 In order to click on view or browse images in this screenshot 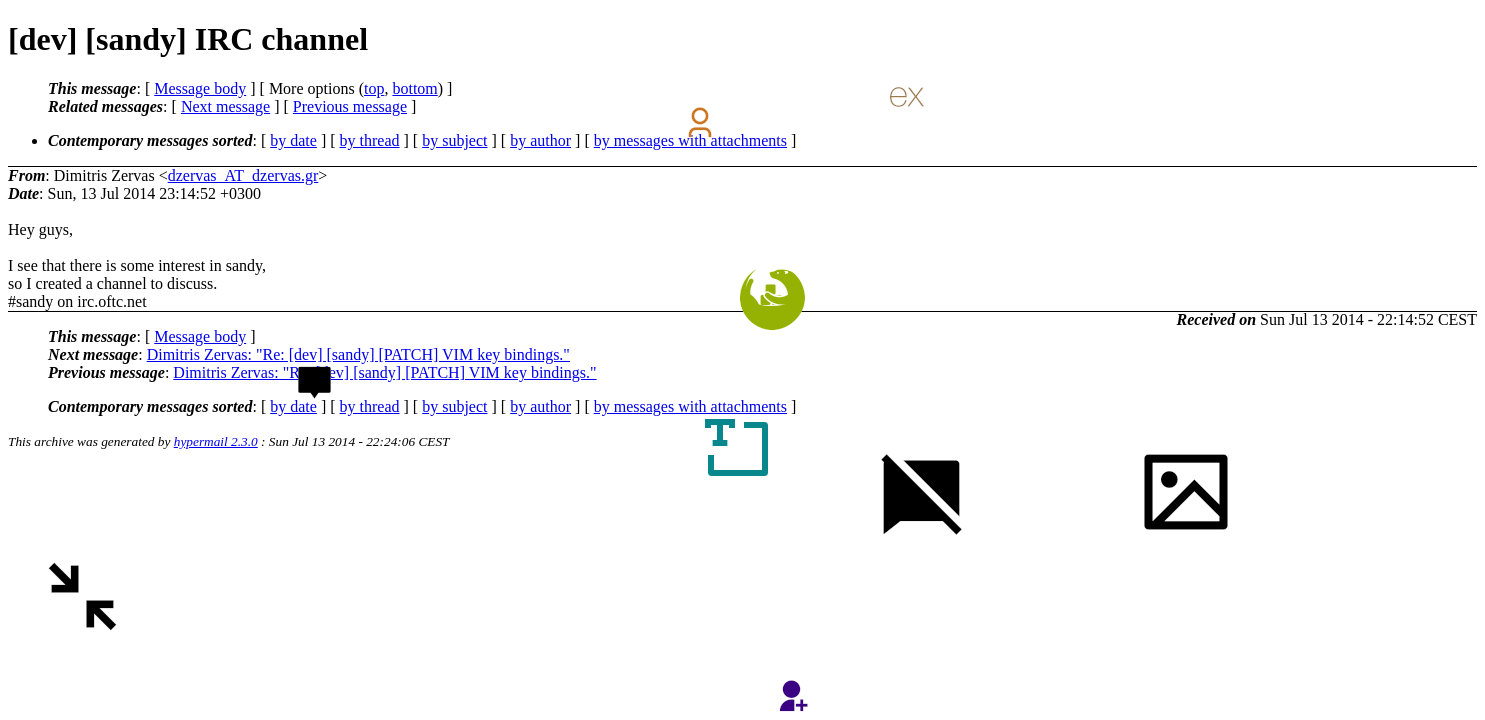, I will do `click(1186, 492)`.